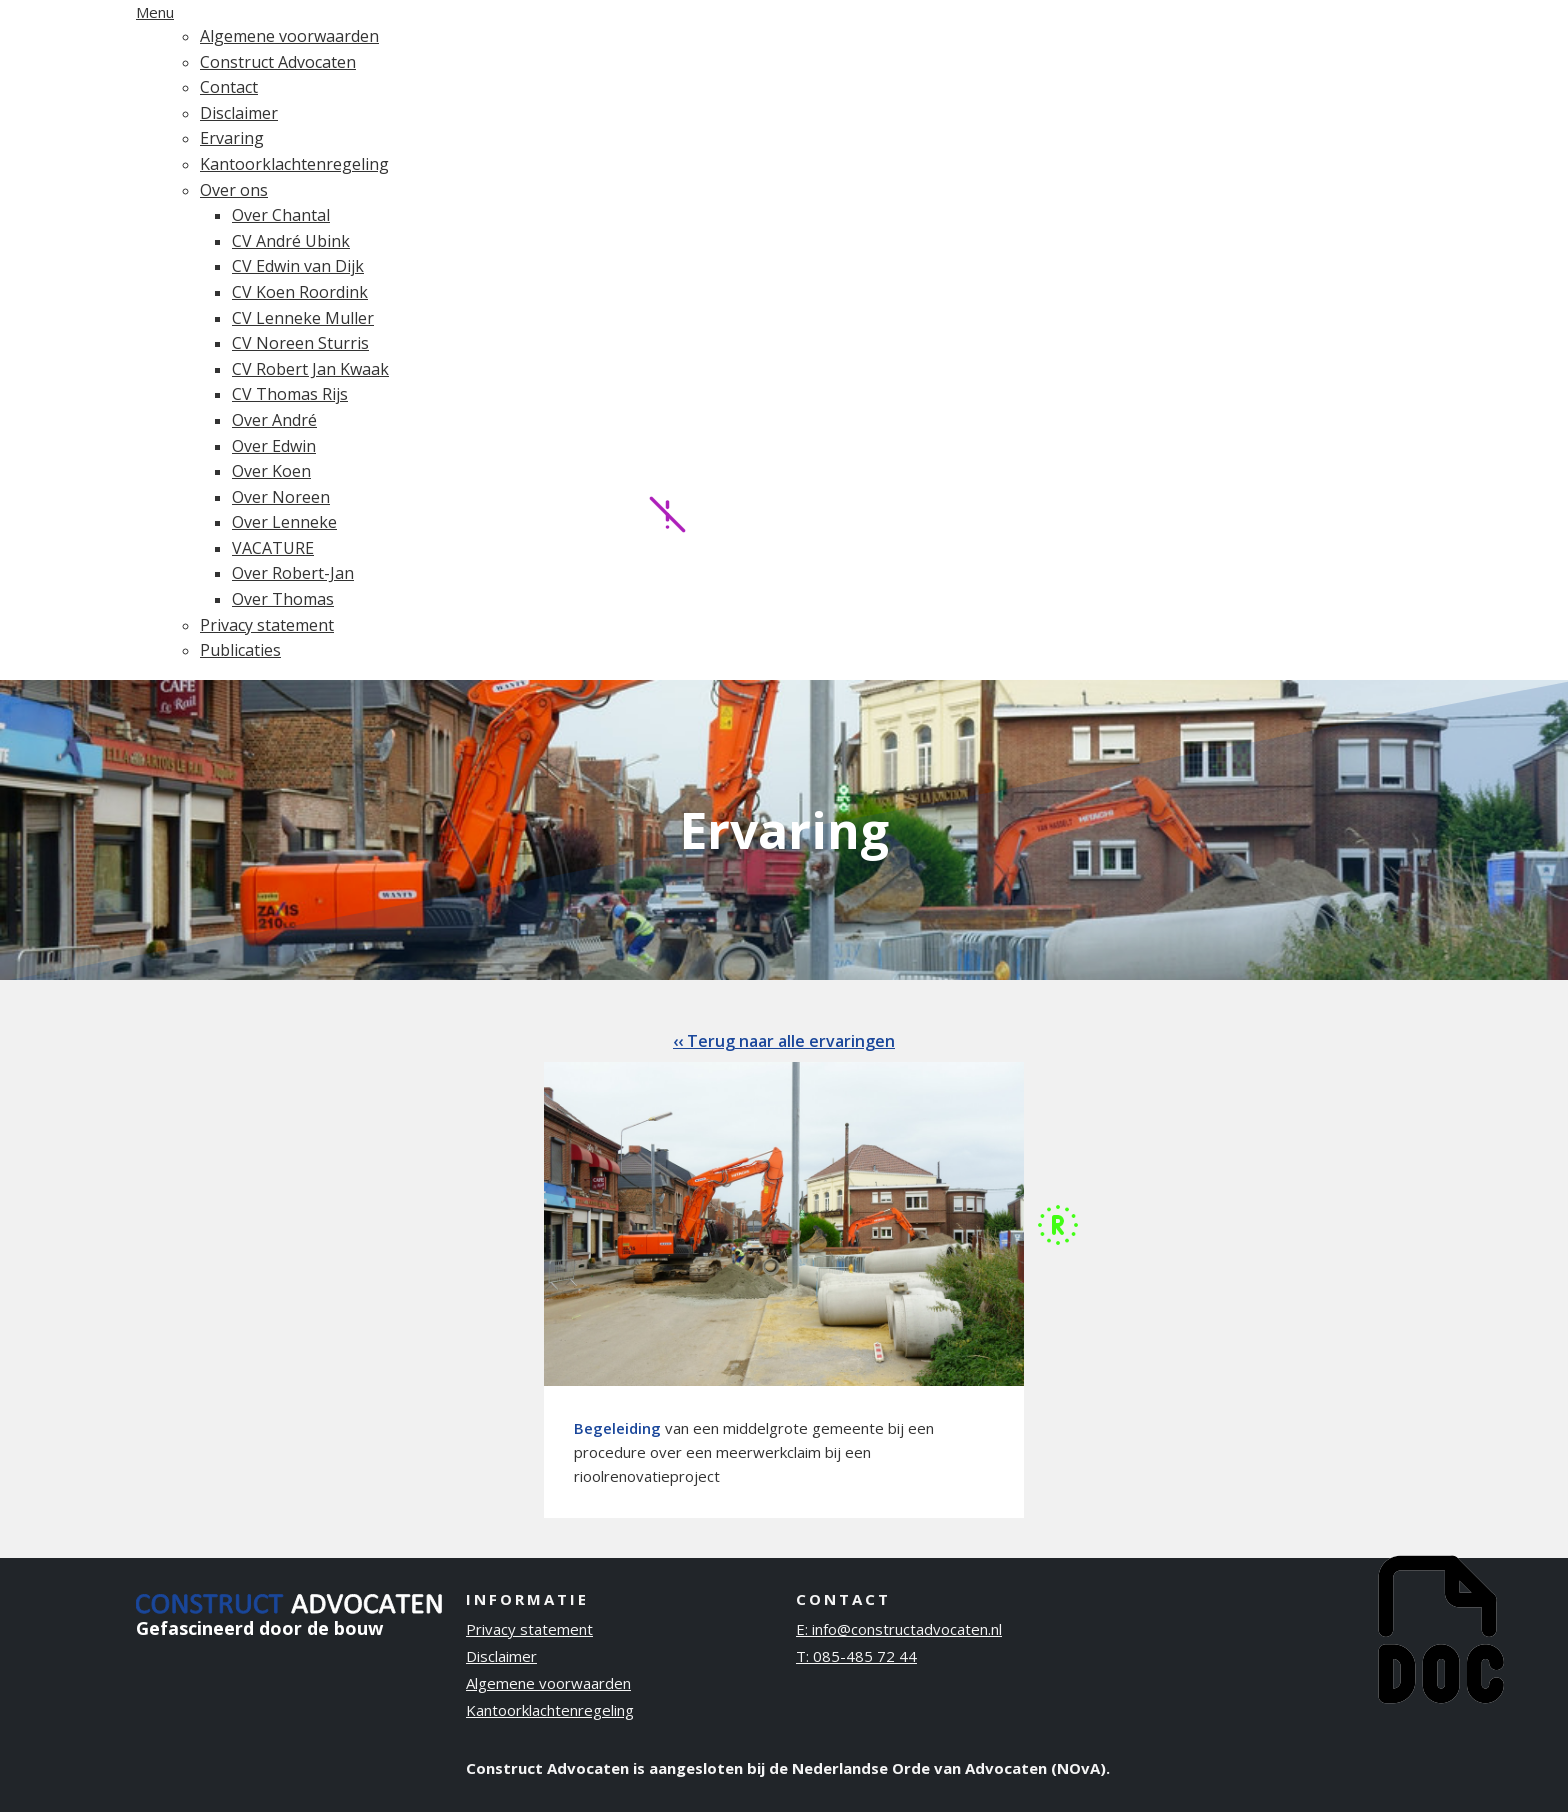 Image resolution: width=1568 pixels, height=1812 pixels. What do you see at coordinates (1058, 1225) in the screenshot?
I see `indicates registered trademark or rights reserved` at bounding box center [1058, 1225].